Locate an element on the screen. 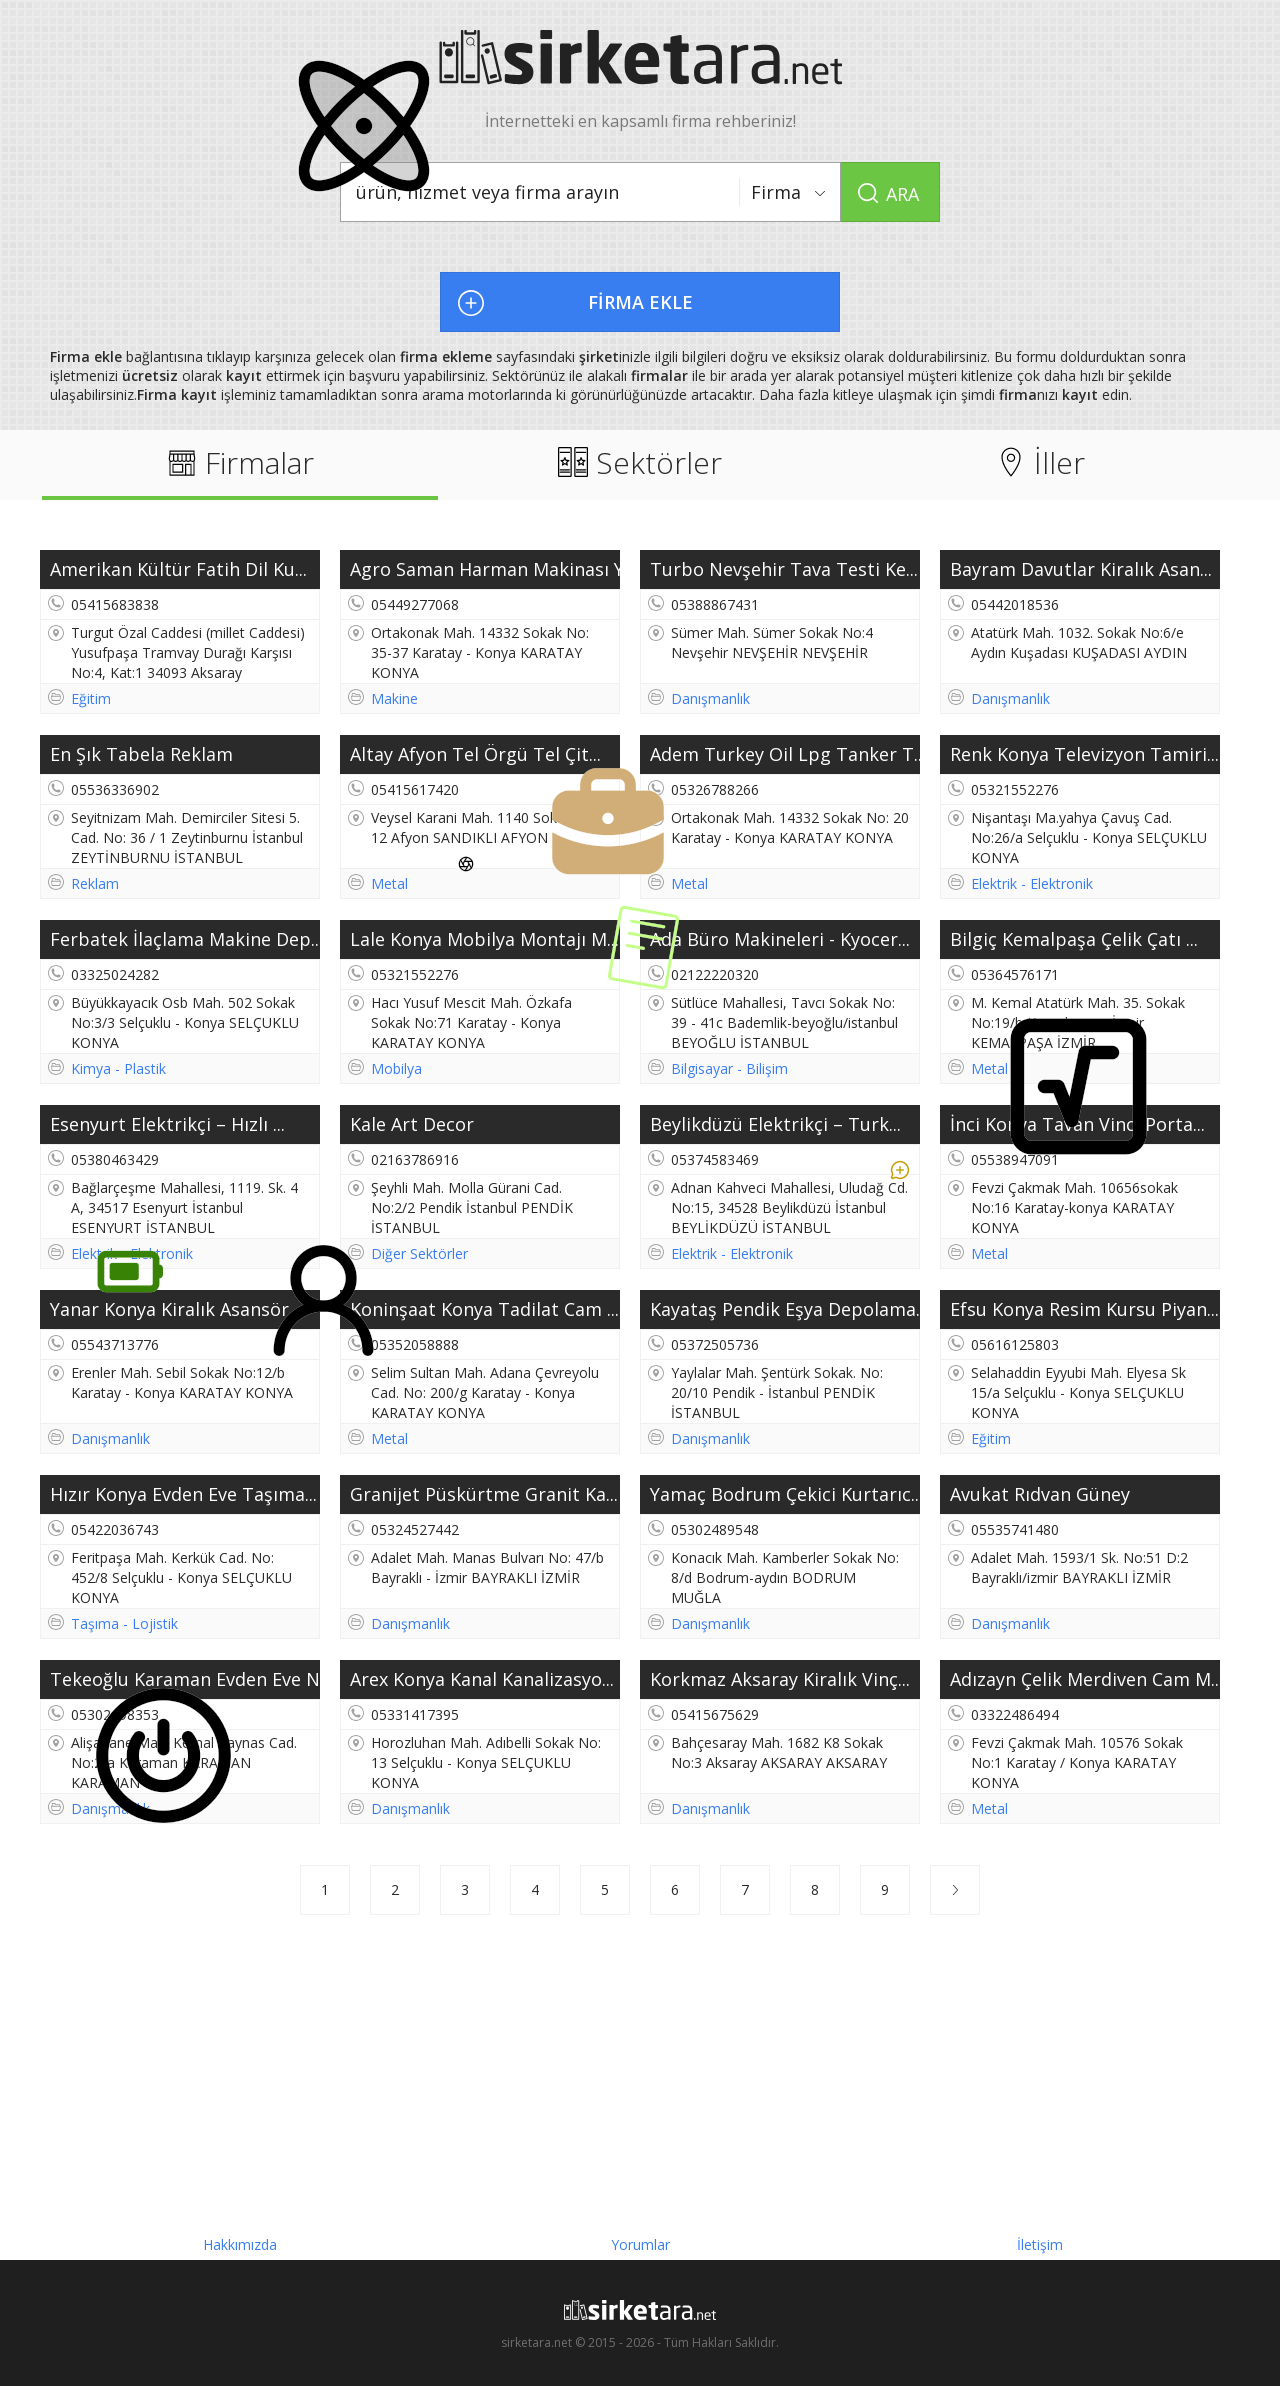  view your profile is located at coordinates (323, 1300).